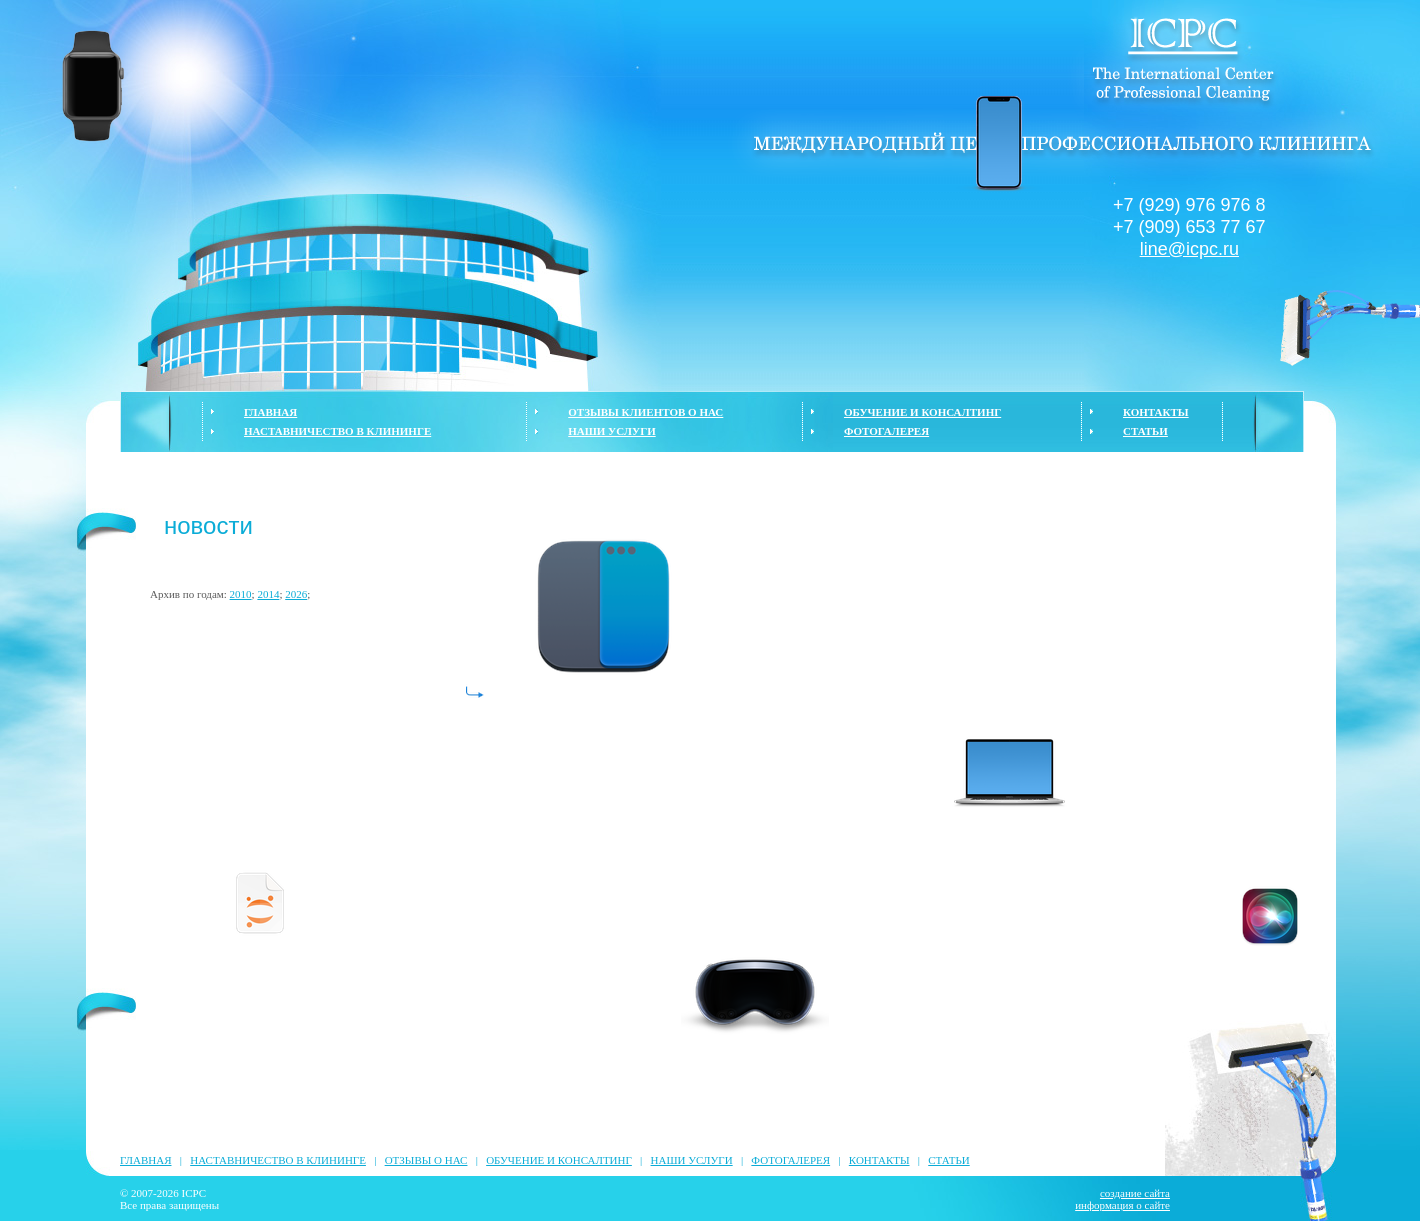 Image resolution: width=1420 pixels, height=1221 pixels. I want to click on open Rectangle window management app, so click(603, 606).